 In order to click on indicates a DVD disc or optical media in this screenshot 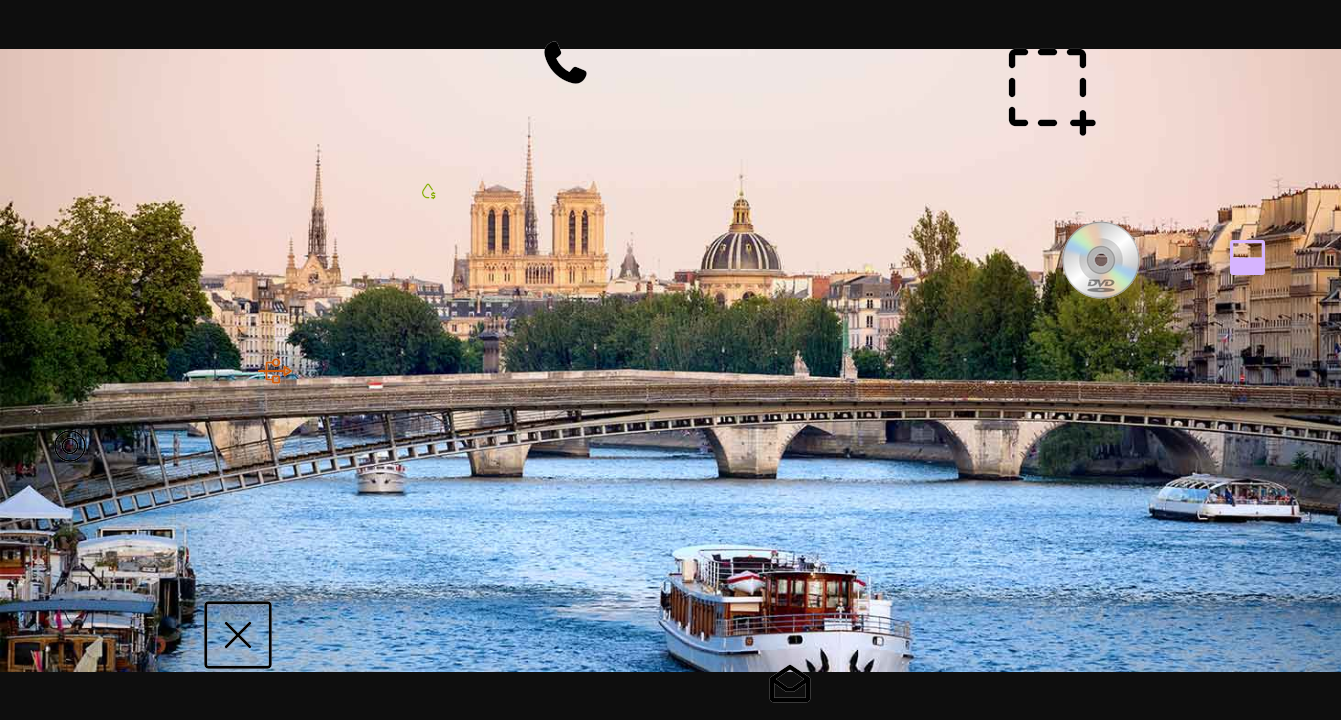, I will do `click(1101, 260)`.